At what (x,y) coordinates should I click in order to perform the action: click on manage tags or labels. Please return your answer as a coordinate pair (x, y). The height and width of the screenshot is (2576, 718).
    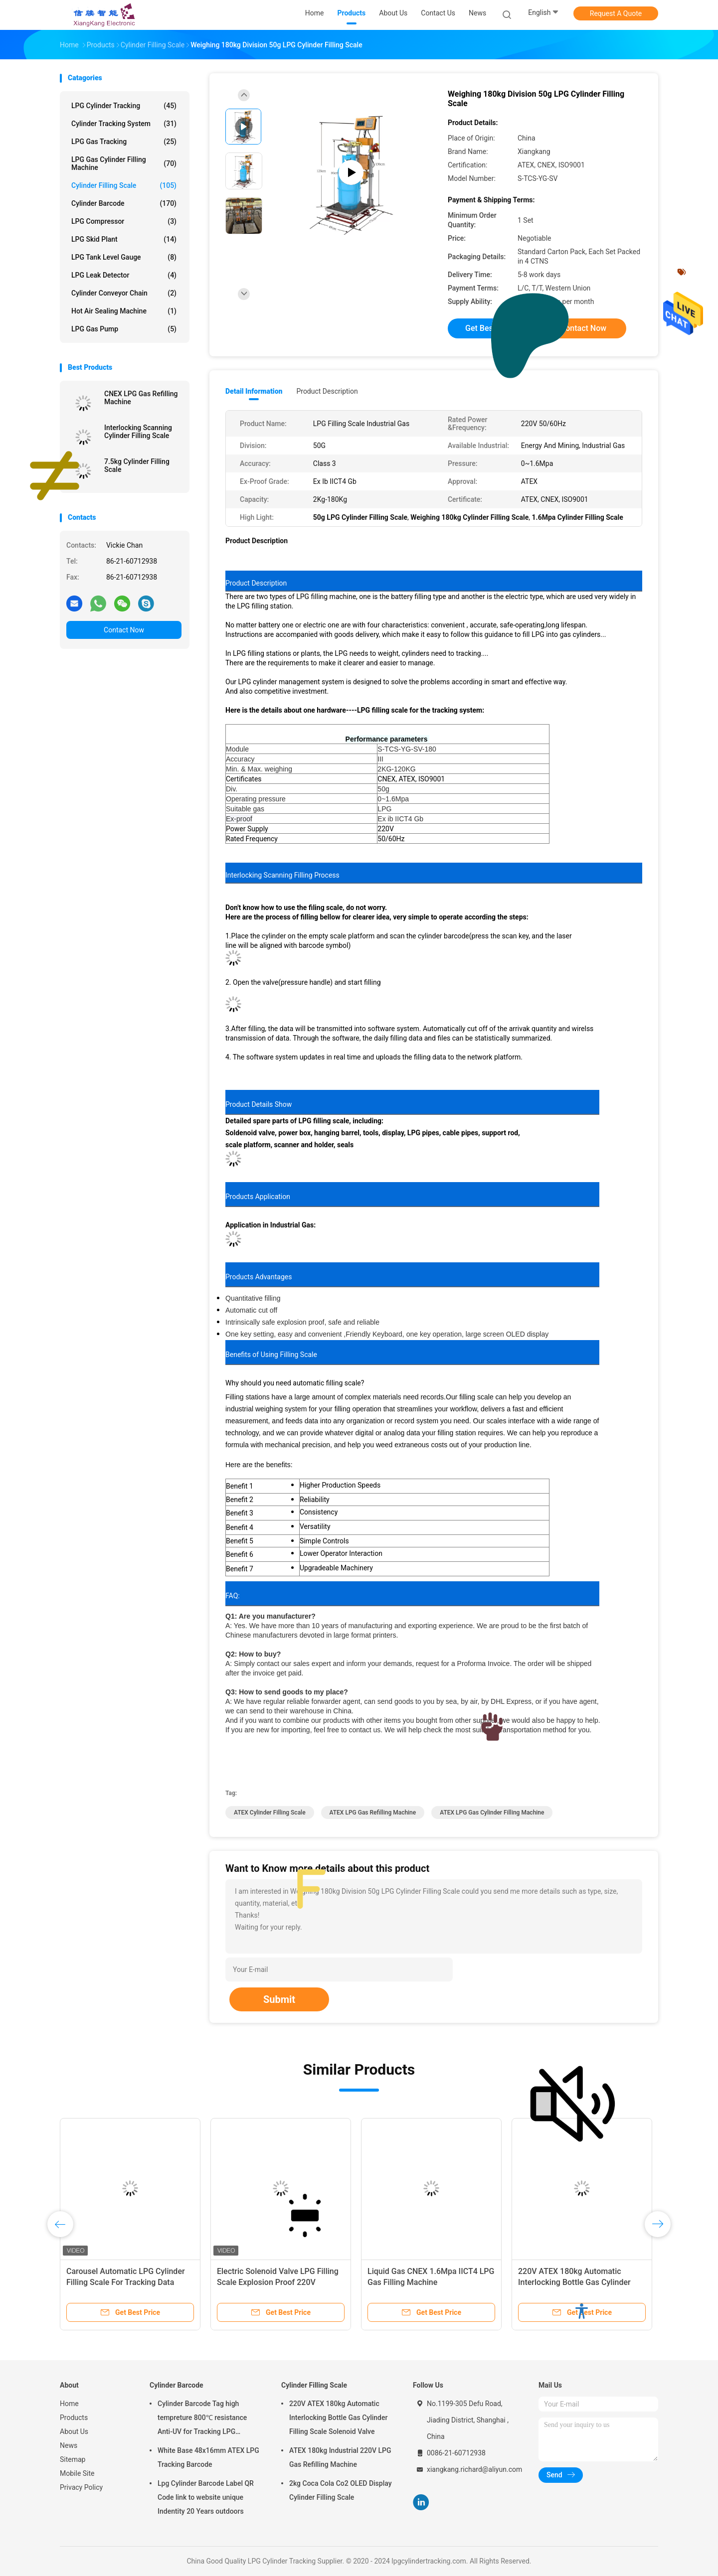
    Looking at the image, I should click on (682, 272).